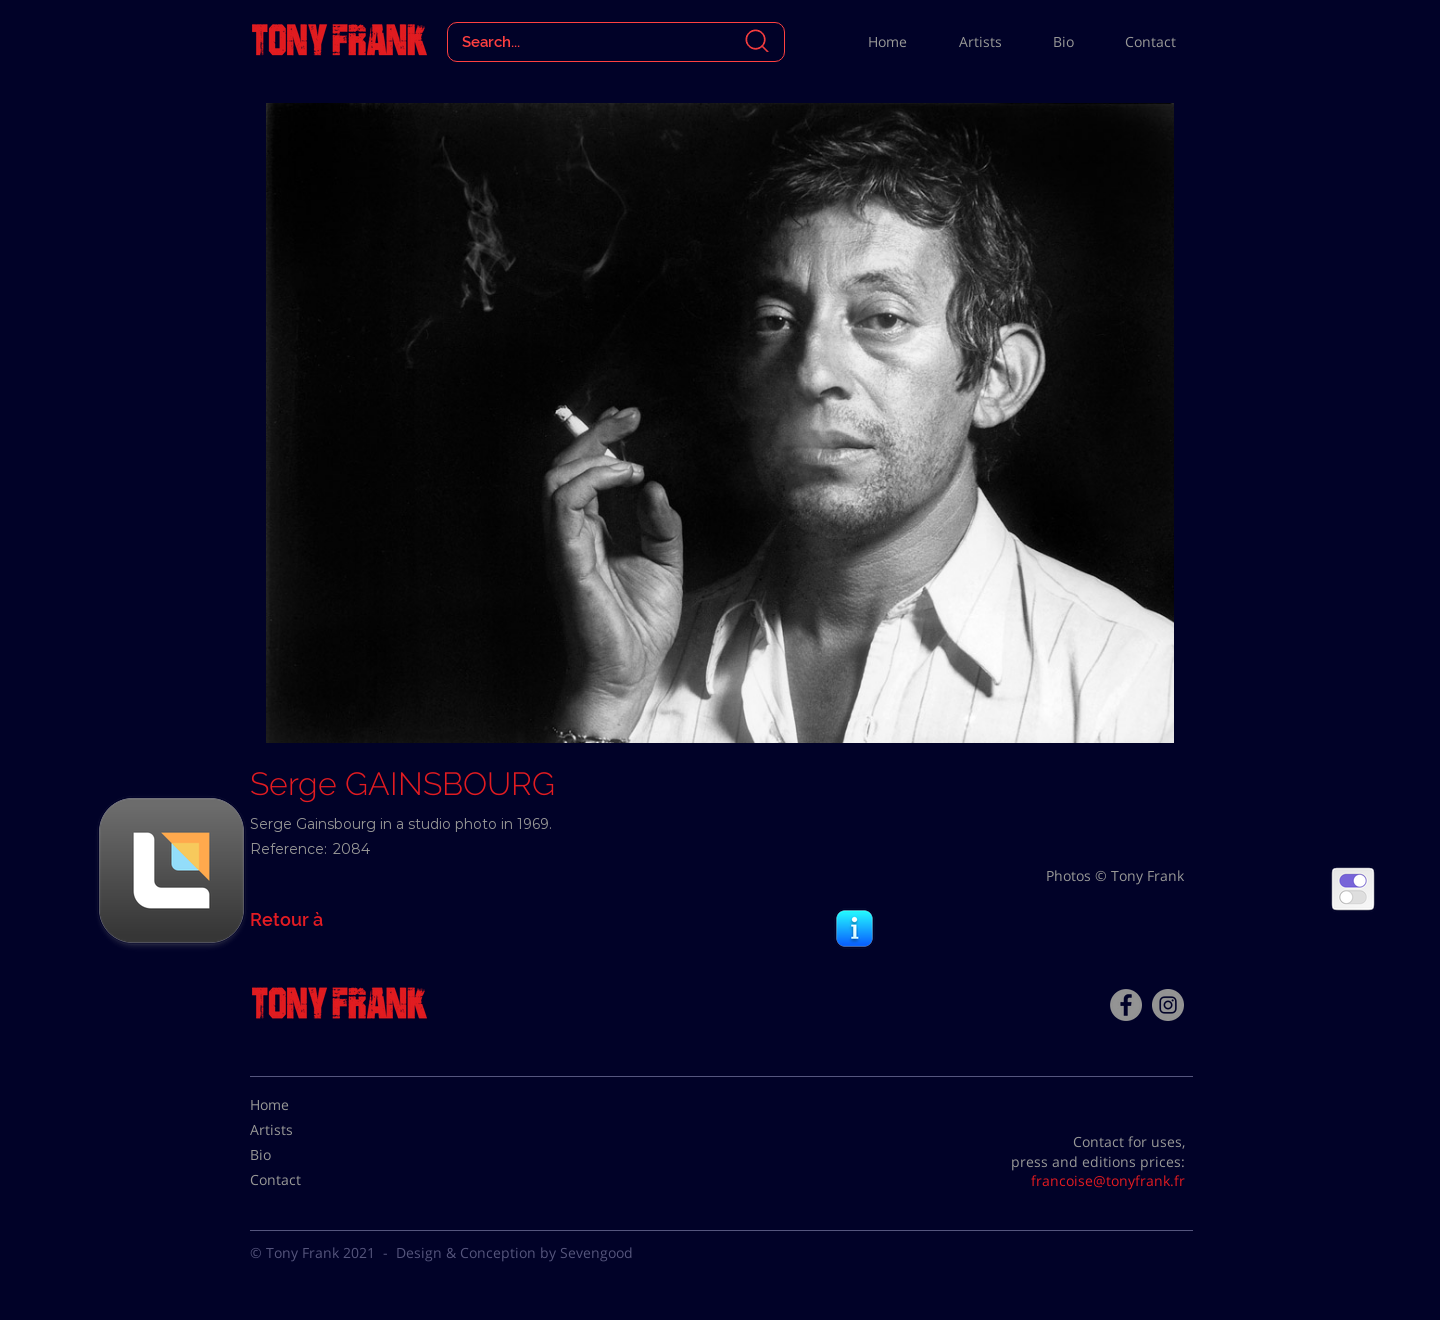 The image size is (1440, 1320). I want to click on open ibus input method settings, so click(854, 928).